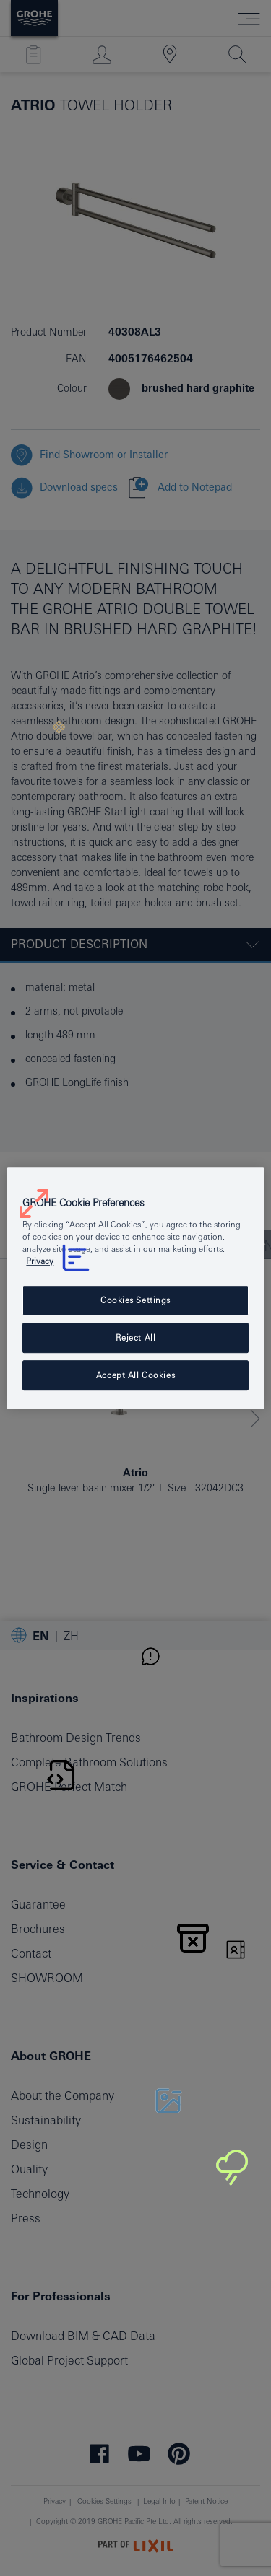 This screenshot has width=271, height=2576. What do you see at coordinates (76, 1258) in the screenshot?
I see `view declining metrics or statistics` at bounding box center [76, 1258].